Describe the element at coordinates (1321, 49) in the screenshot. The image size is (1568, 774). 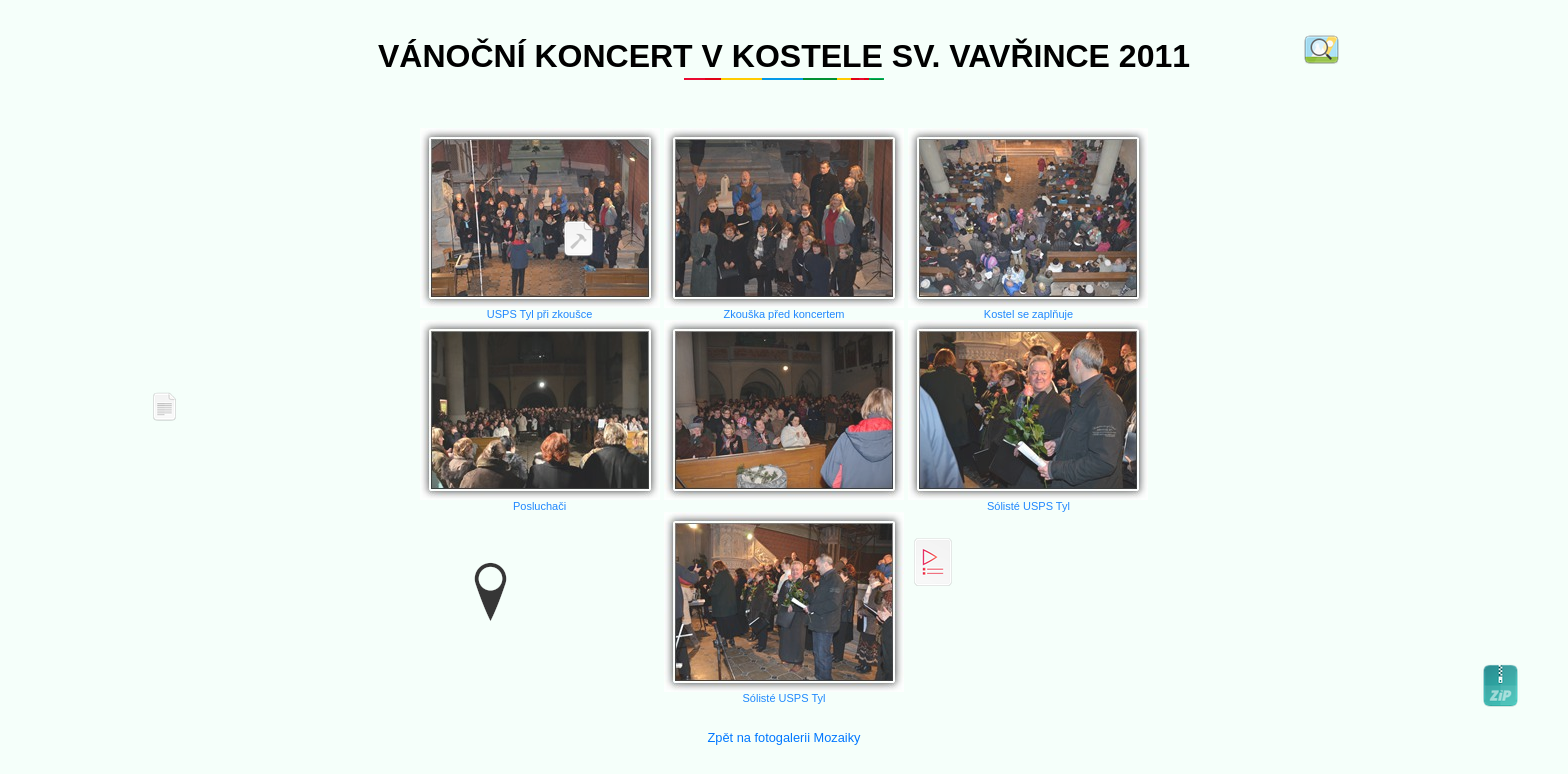
I see `open image viewer application` at that location.